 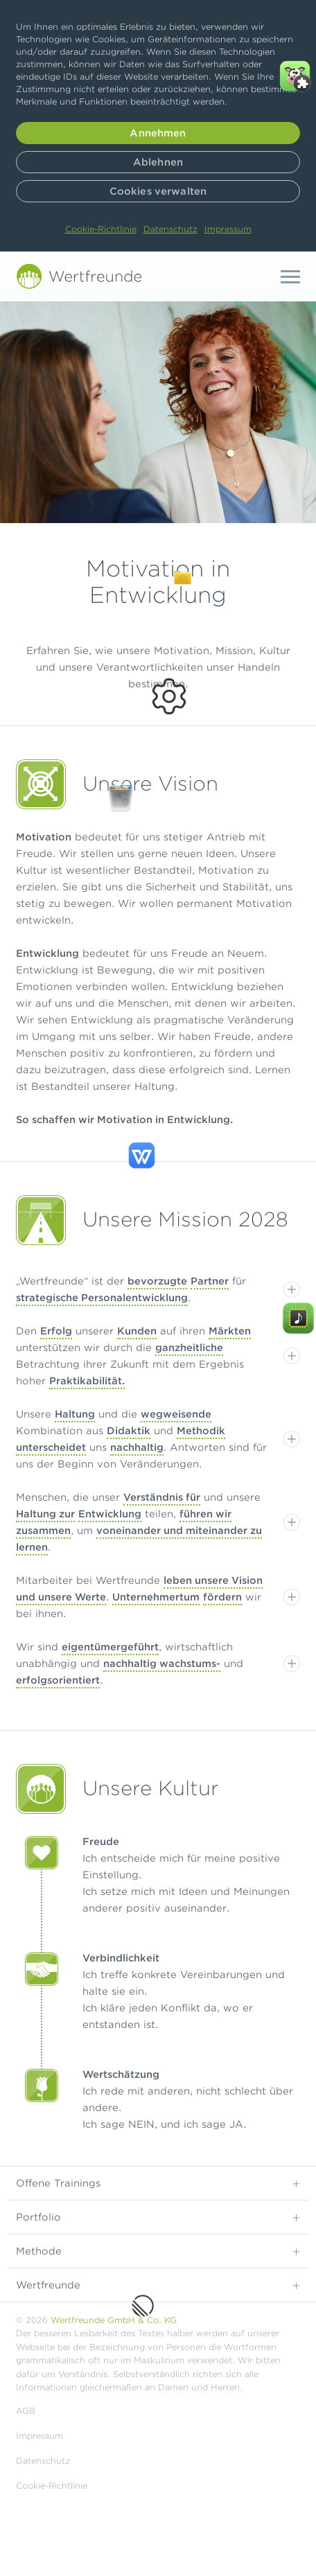 What do you see at coordinates (298, 1318) in the screenshot?
I see `audio card or sound hardware device` at bounding box center [298, 1318].